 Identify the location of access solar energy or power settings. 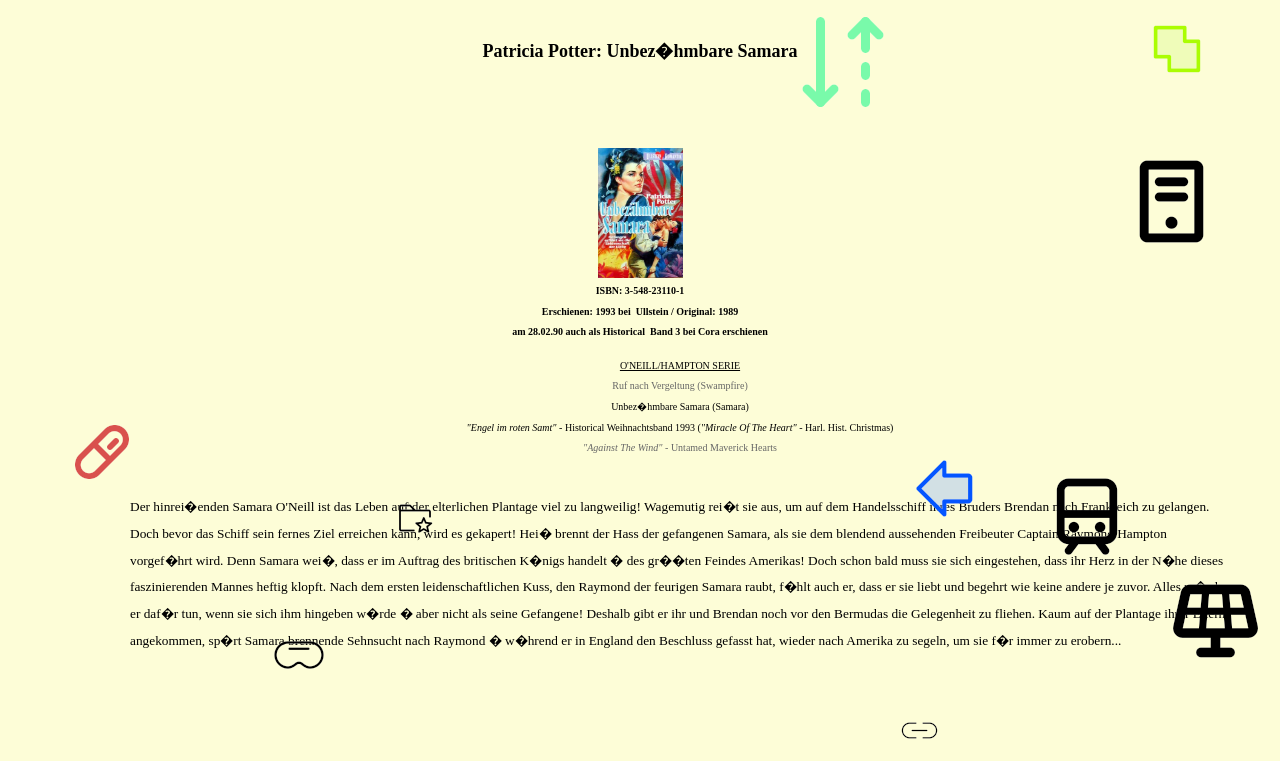
(1215, 618).